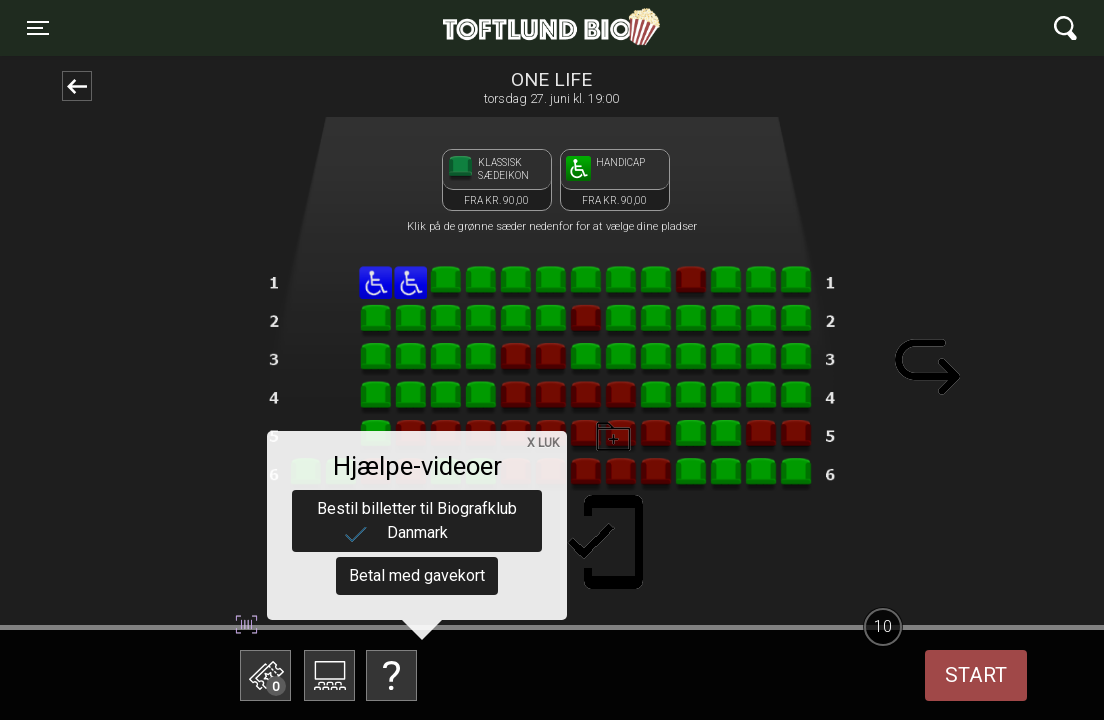  Describe the element at coordinates (613, 436) in the screenshot. I see `create a new folder` at that location.